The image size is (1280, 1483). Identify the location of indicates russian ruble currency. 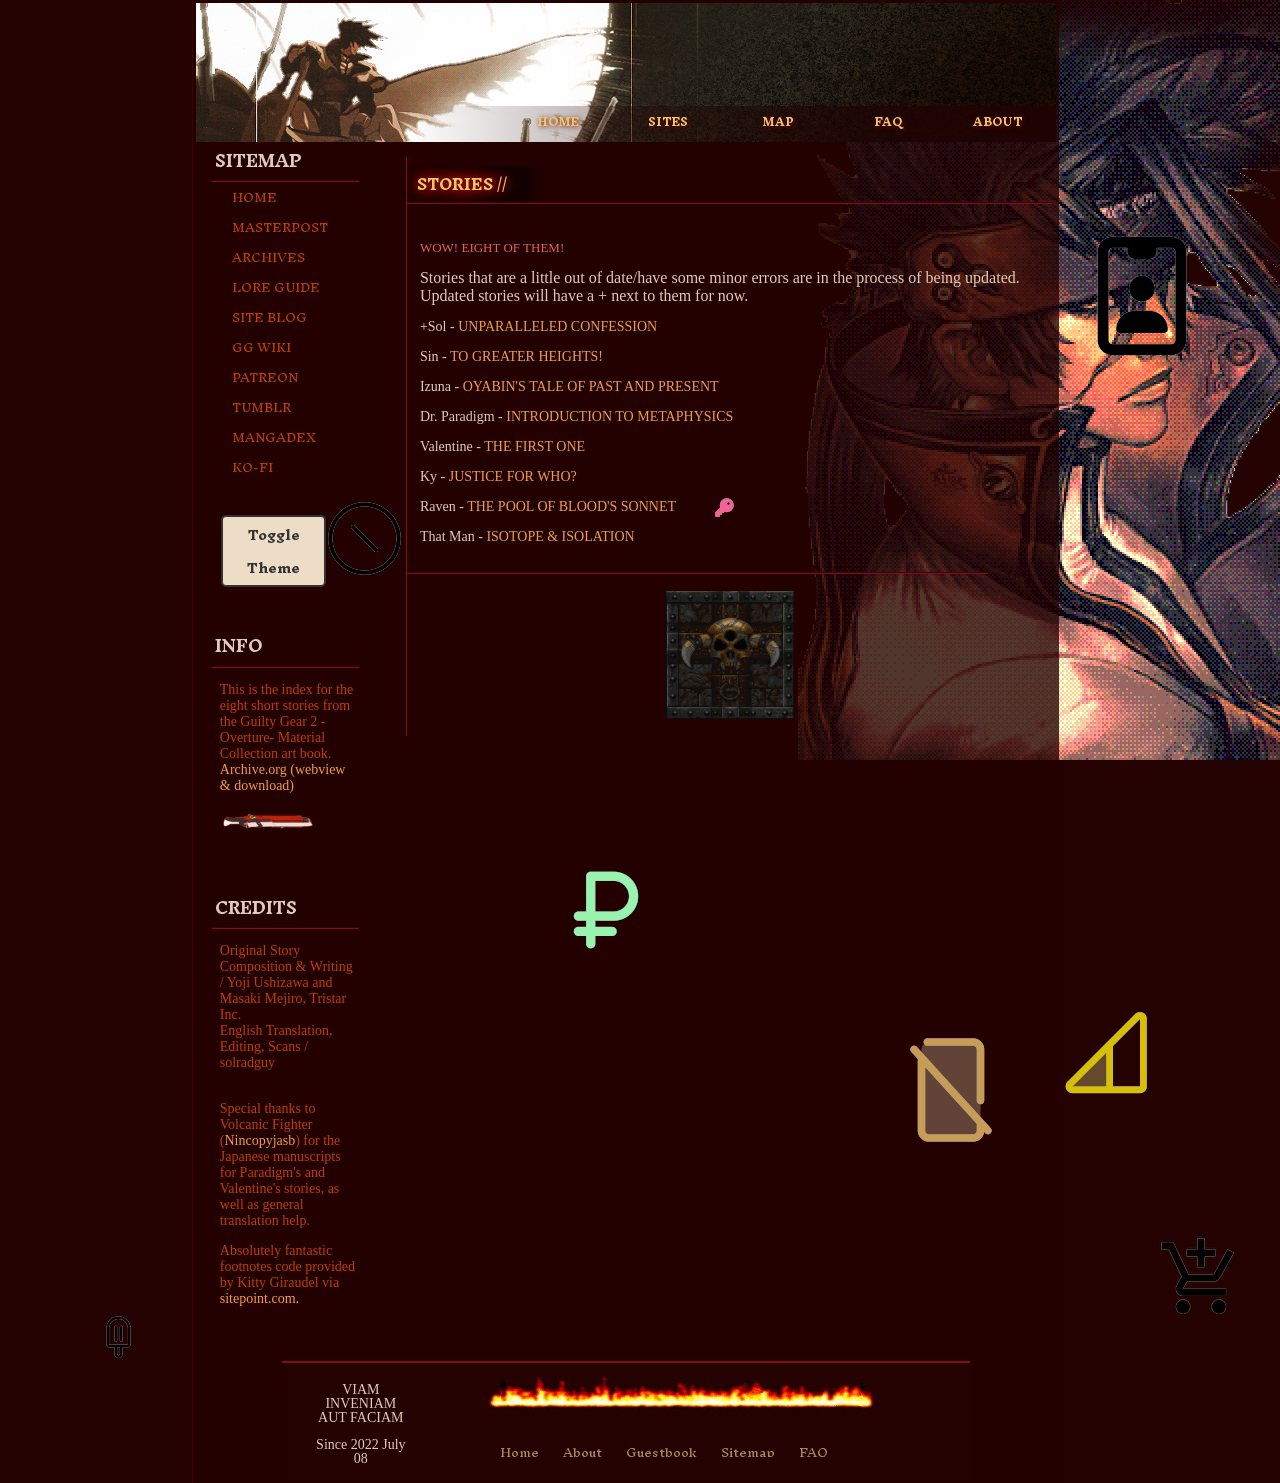
(606, 910).